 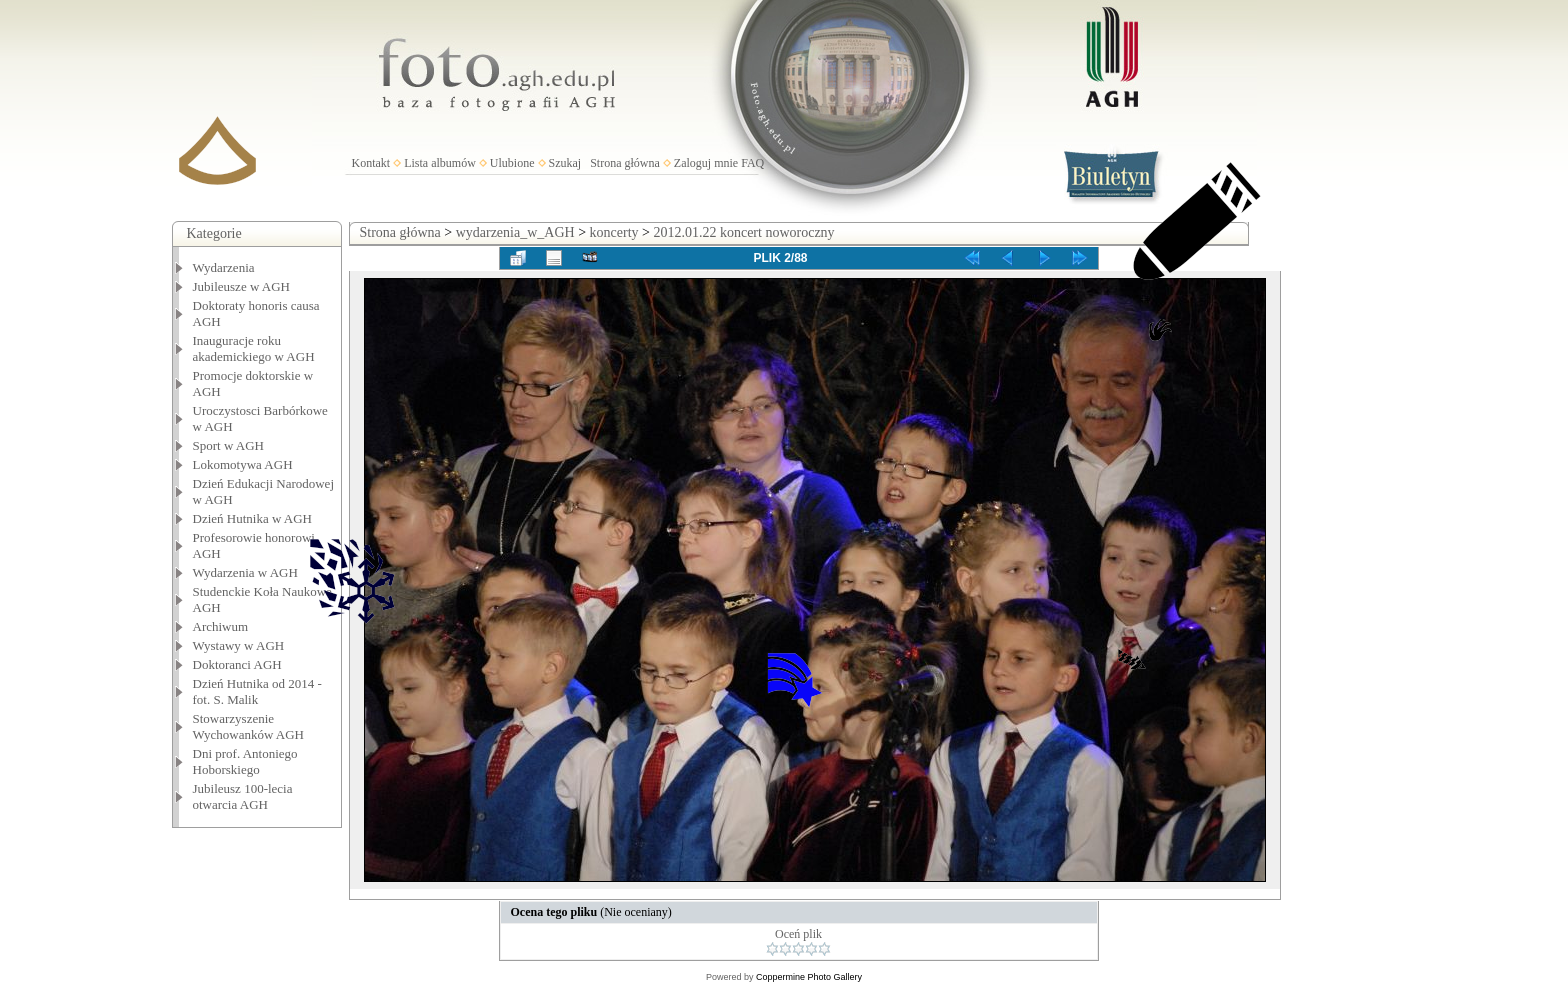 What do you see at coordinates (217, 150) in the screenshot?
I see `indicates private first class military rank` at bounding box center [217, 150].